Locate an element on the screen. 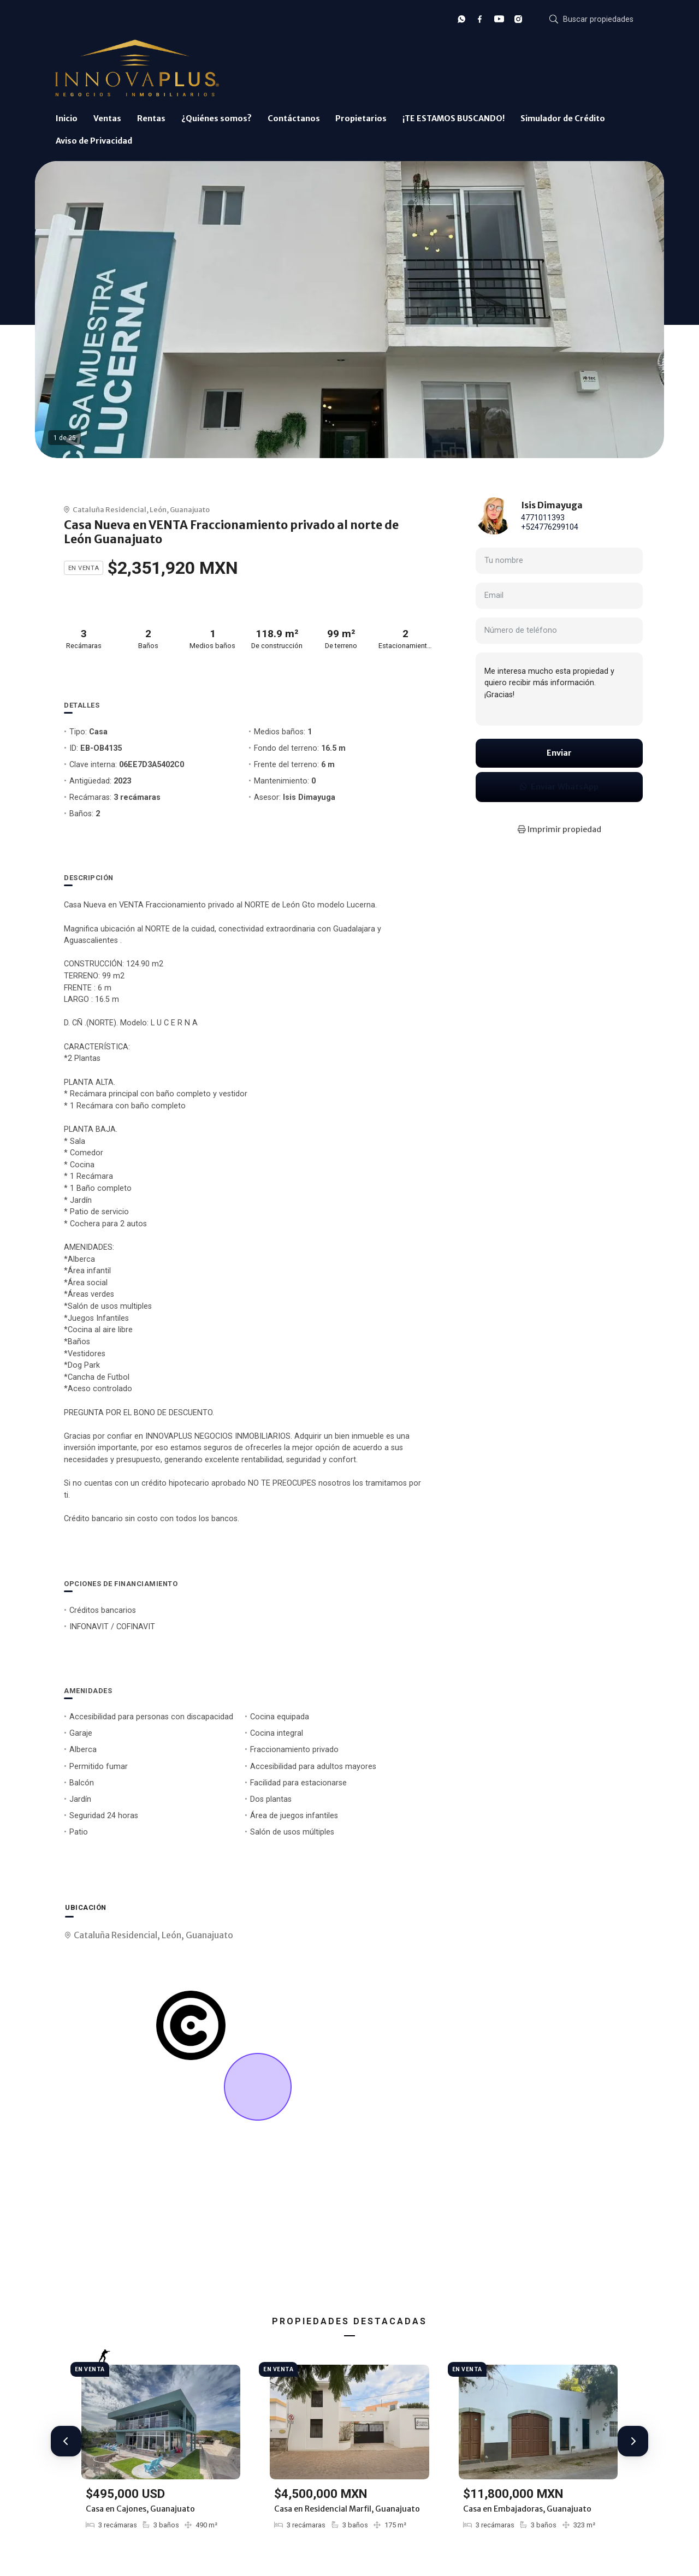  open the Continente app or website is located at coordinates (191, 2025).